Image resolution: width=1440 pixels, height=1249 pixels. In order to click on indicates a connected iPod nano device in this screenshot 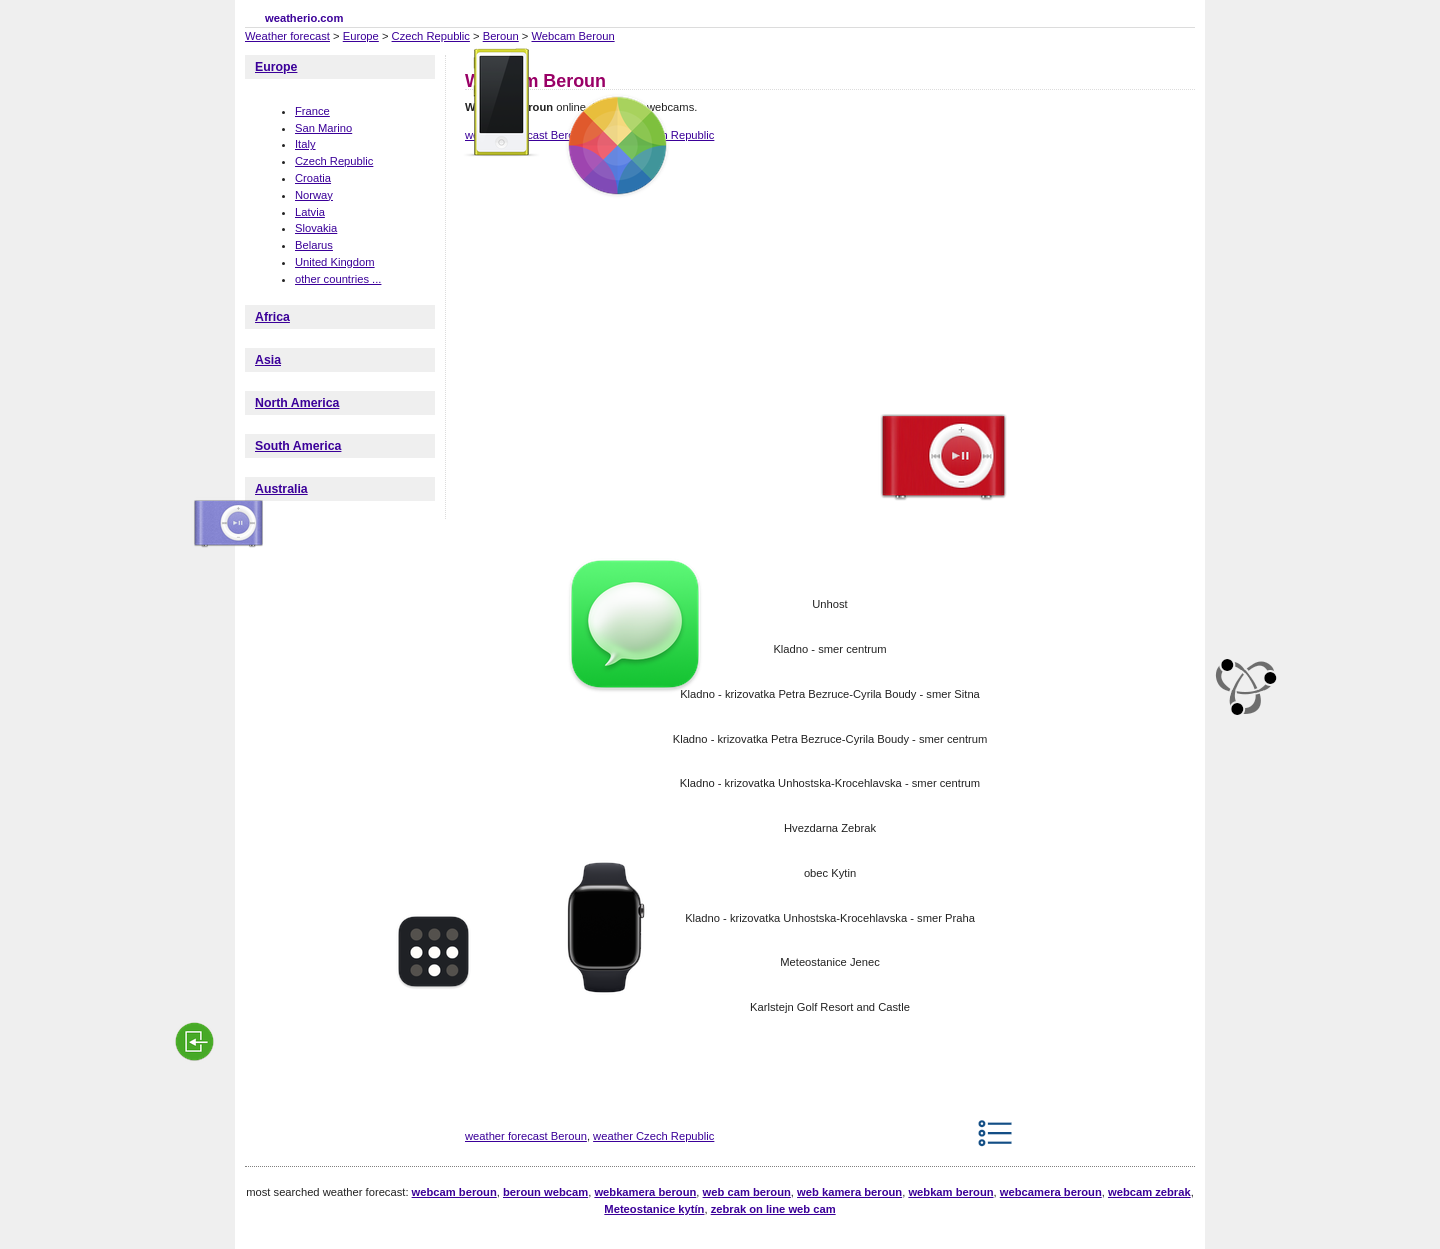, I will do `click(501, 102)`.